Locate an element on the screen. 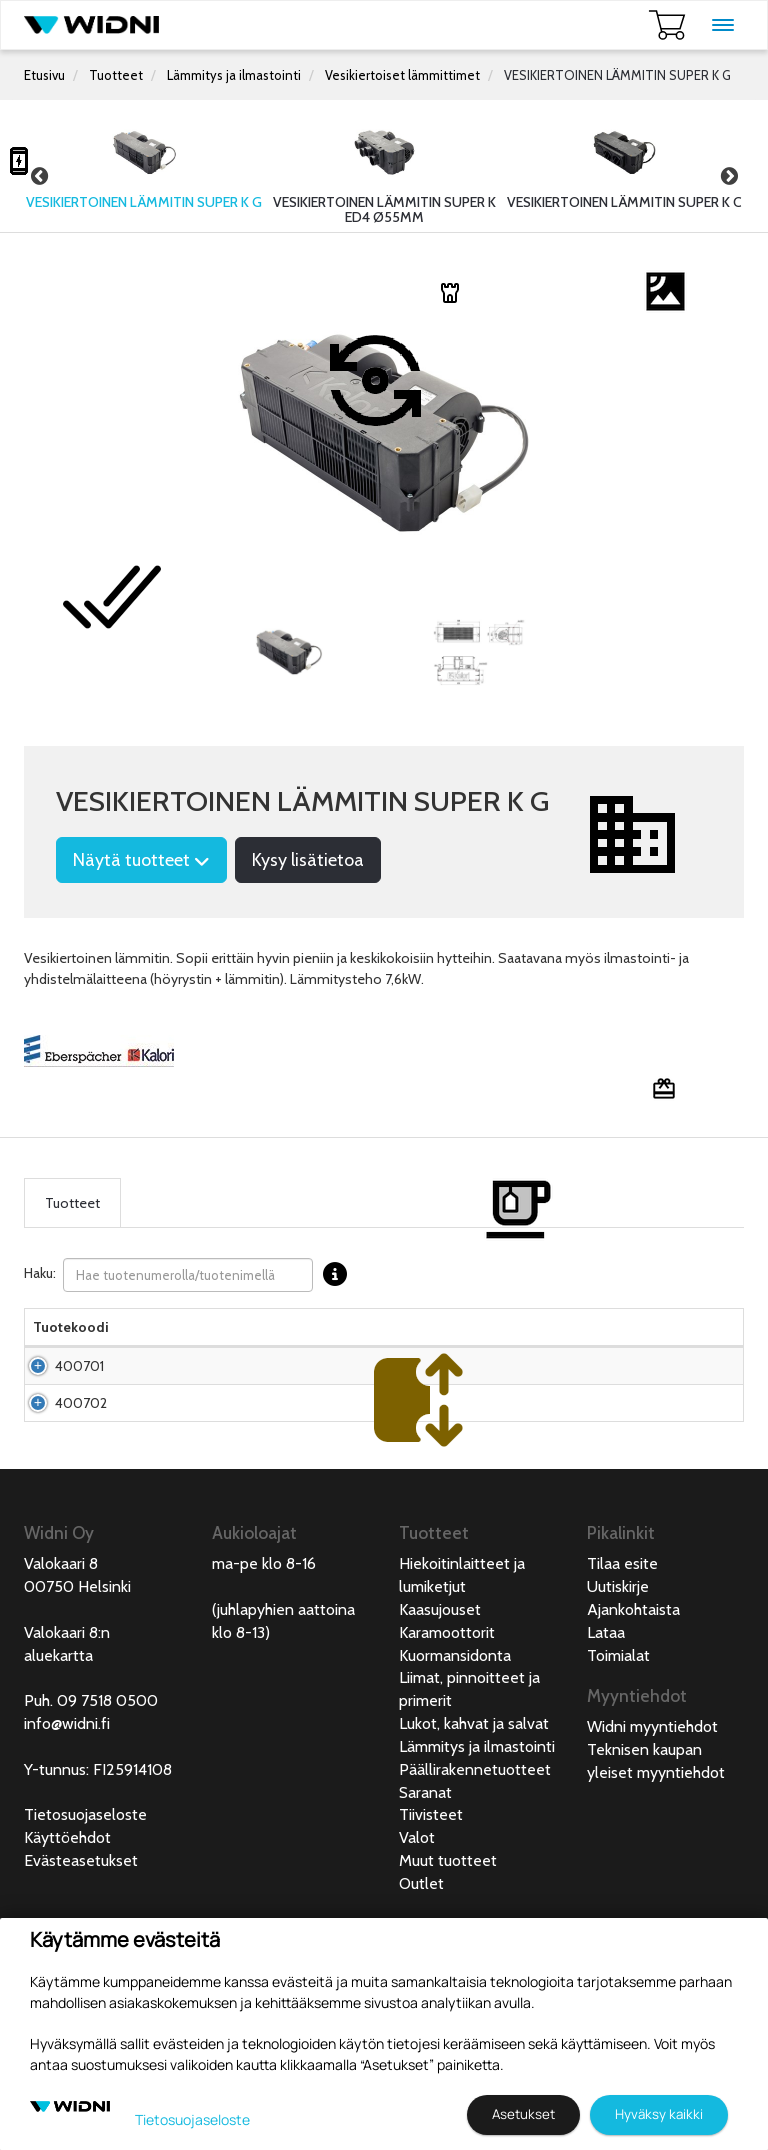 The height and width of the screenshot is (2150, 768). indicates all tasks or items are complete is located at coordinates (112, 597).